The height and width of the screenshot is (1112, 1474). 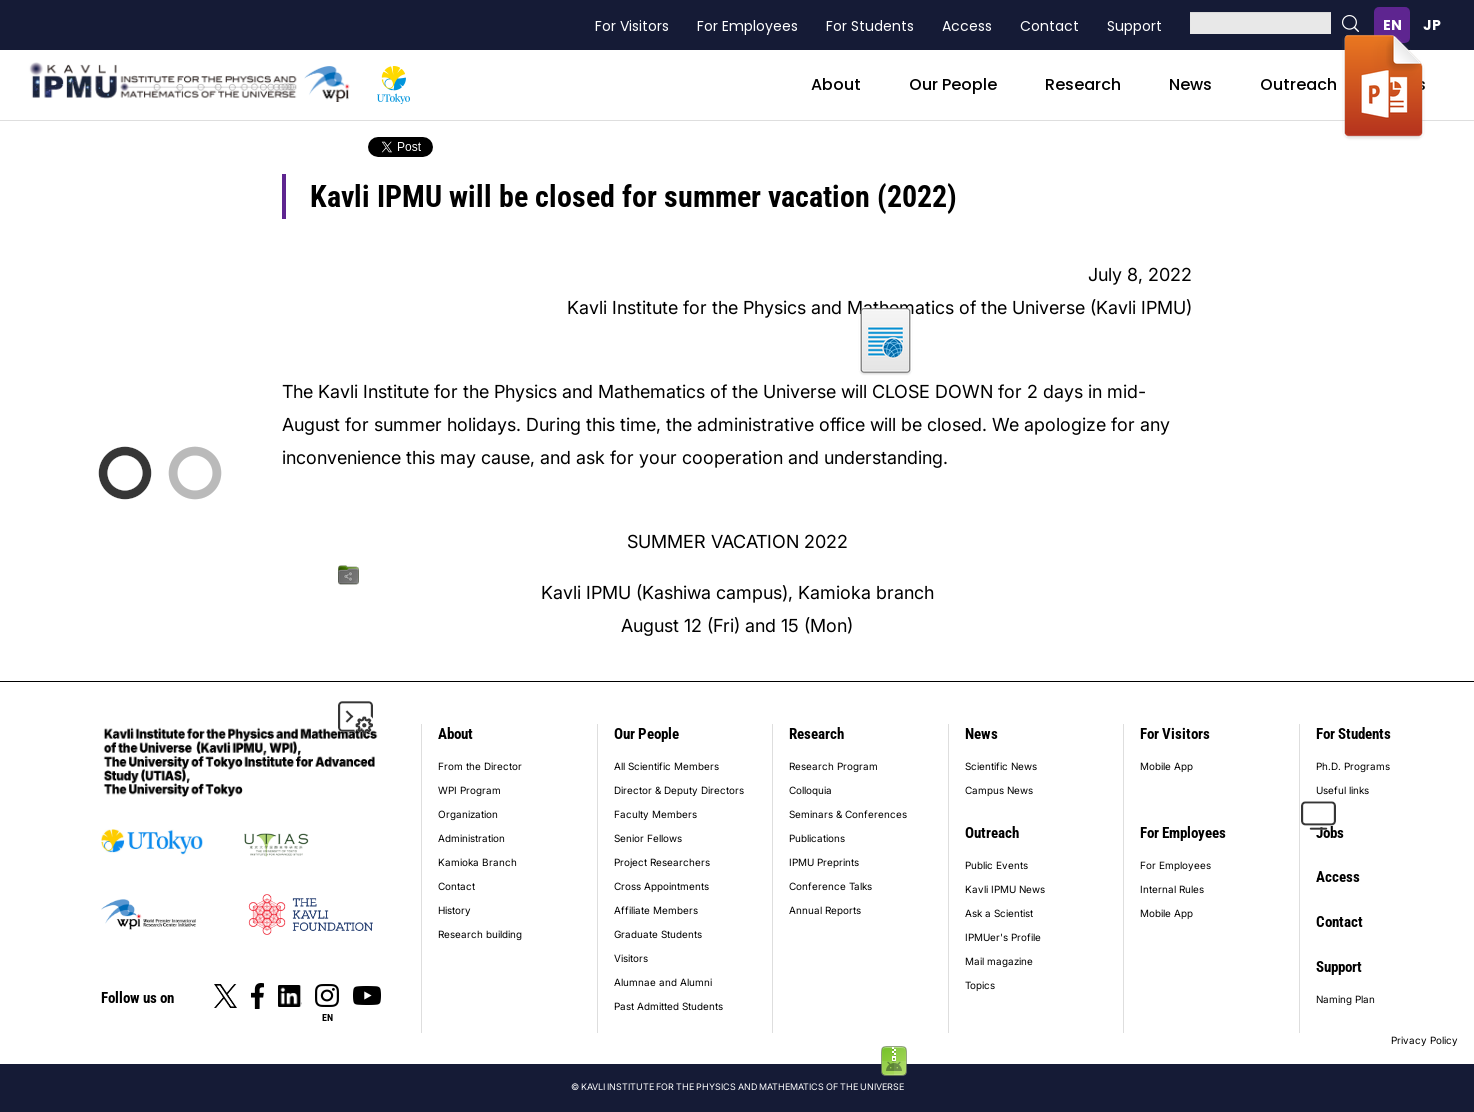 What do you see at coordinates (885, 341) in the screenshot?
I see `a web template or HTML document file` at bounding box center [885, 341].